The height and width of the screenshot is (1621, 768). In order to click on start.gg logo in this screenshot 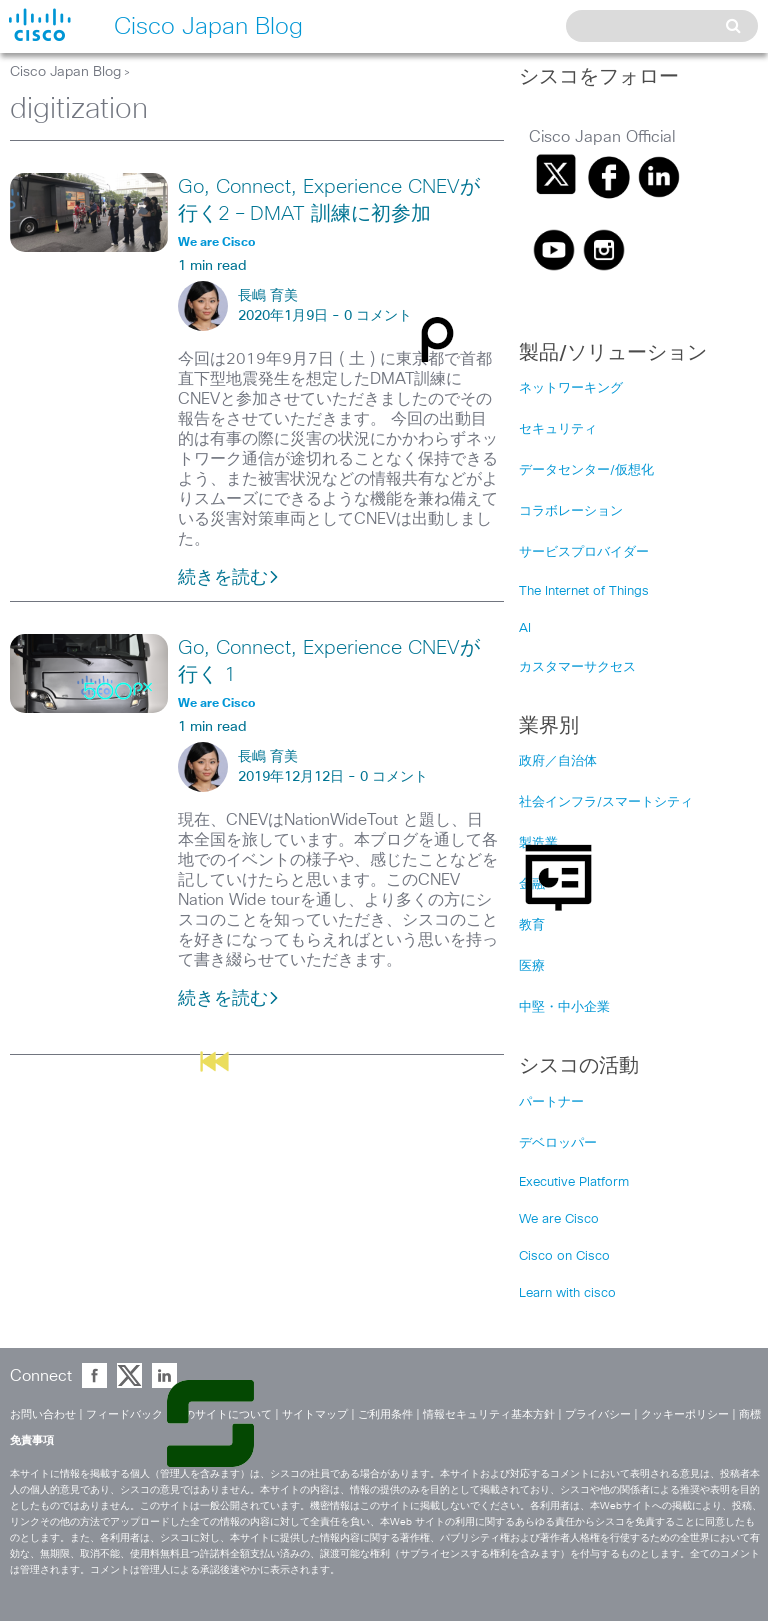, I will do `click(210, 1423)`.